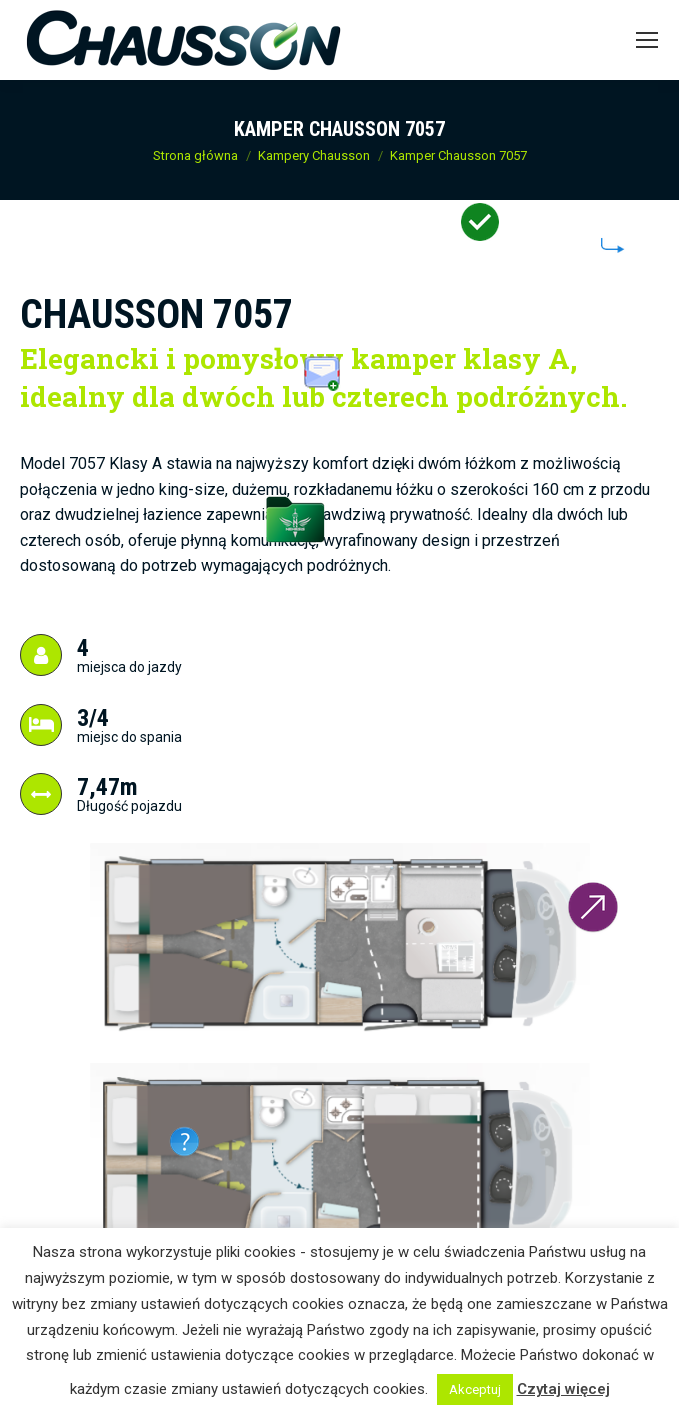  Describe the element at coordinates (322, 372) in the screenshot. I see `compose a new email message` at that location.